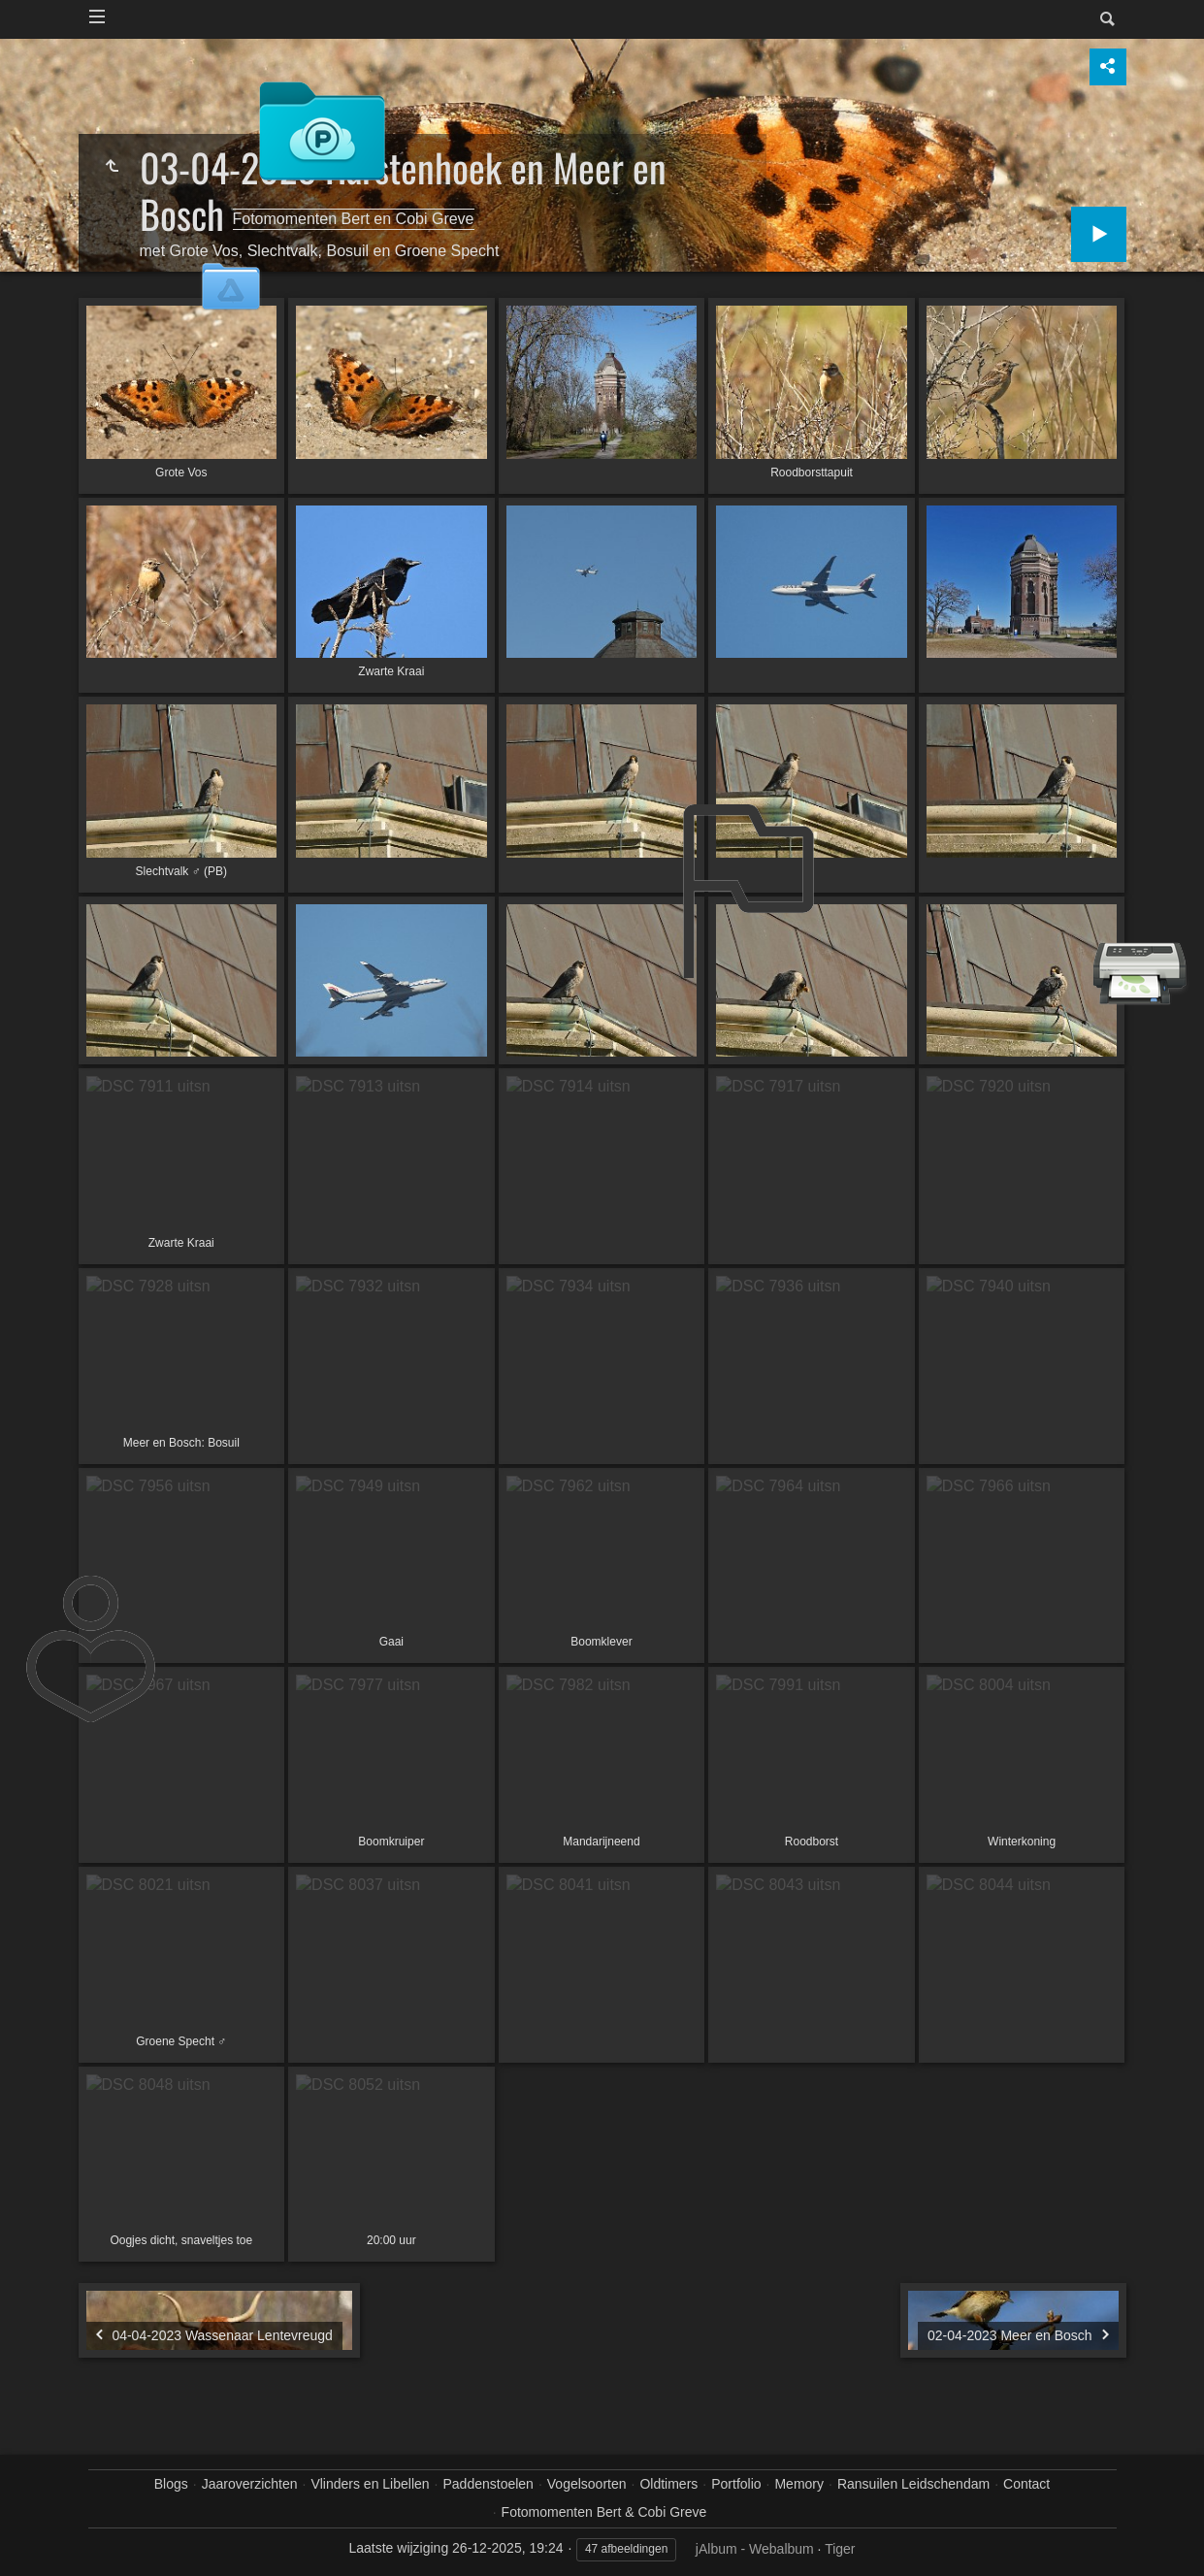 This screenshot has width=1204, height=2576. What do you see at coordinates (321, 134) in the screenshot?
I see `open pCloud folder` at bounding box center [321, 134].